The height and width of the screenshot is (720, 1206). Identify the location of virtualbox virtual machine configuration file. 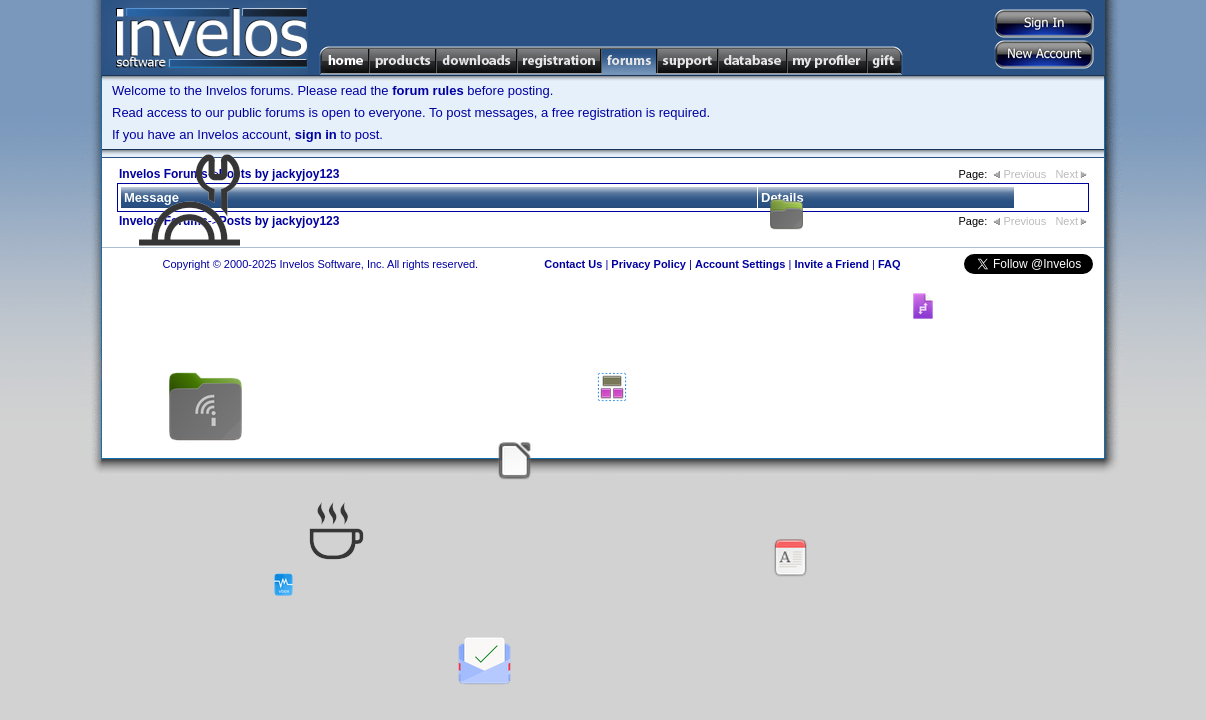
(283, 584).